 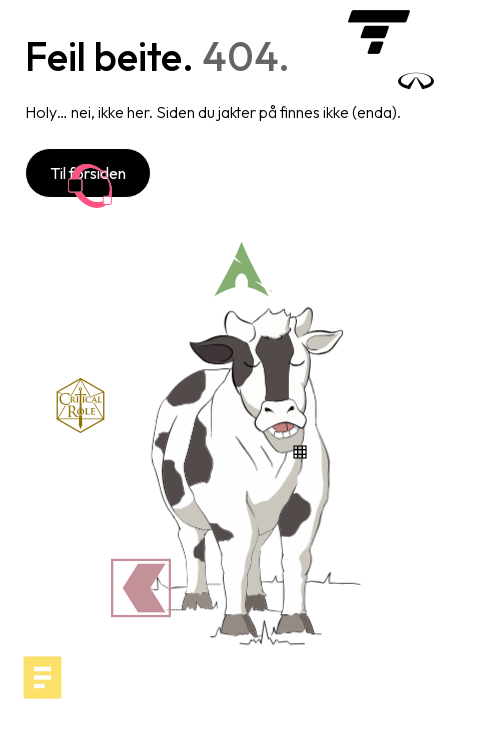 What do you see at coordinates (141, 588) in the screenshot?
I see `thurgauer kantonalbank logo` at bounding box center [141, 588].